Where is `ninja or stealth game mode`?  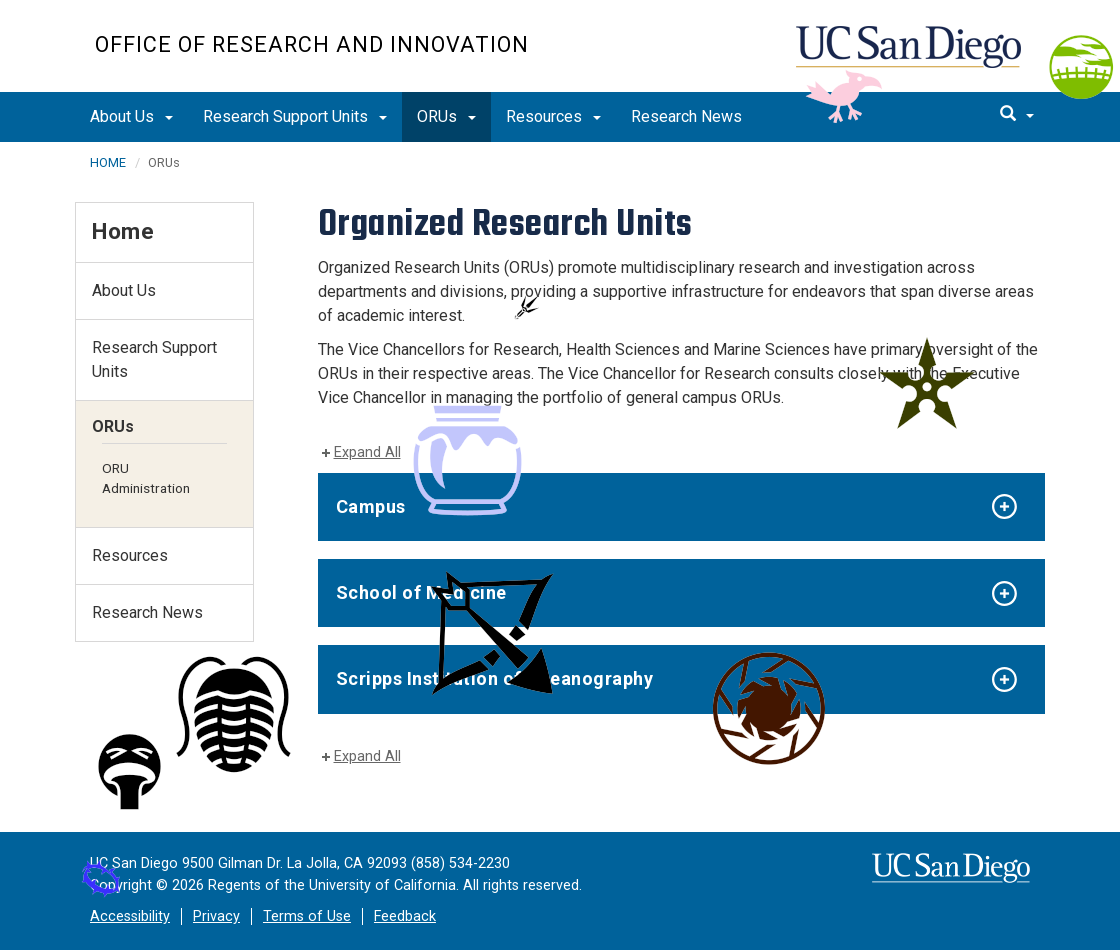 ninja or stealth game mode is located at coordinates (927, 383).